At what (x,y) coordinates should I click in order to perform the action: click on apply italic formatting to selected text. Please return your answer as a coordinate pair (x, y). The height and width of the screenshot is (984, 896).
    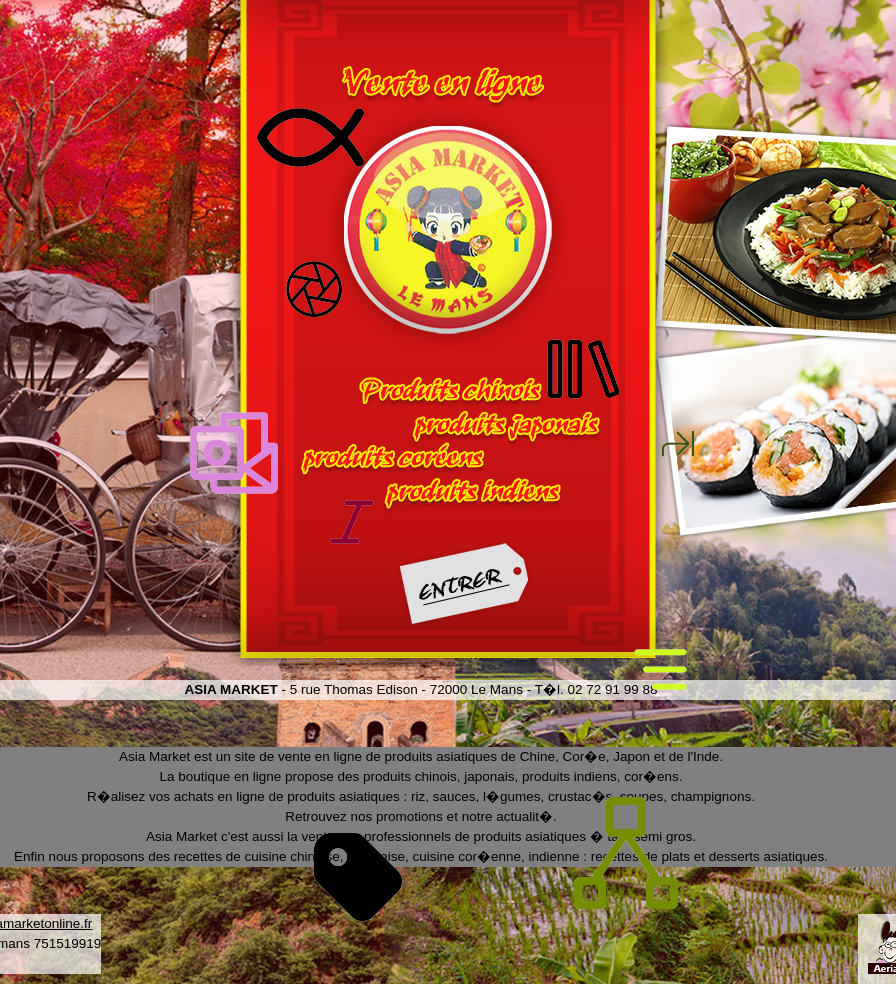
    Looking at the image, I should click on (352, 522).